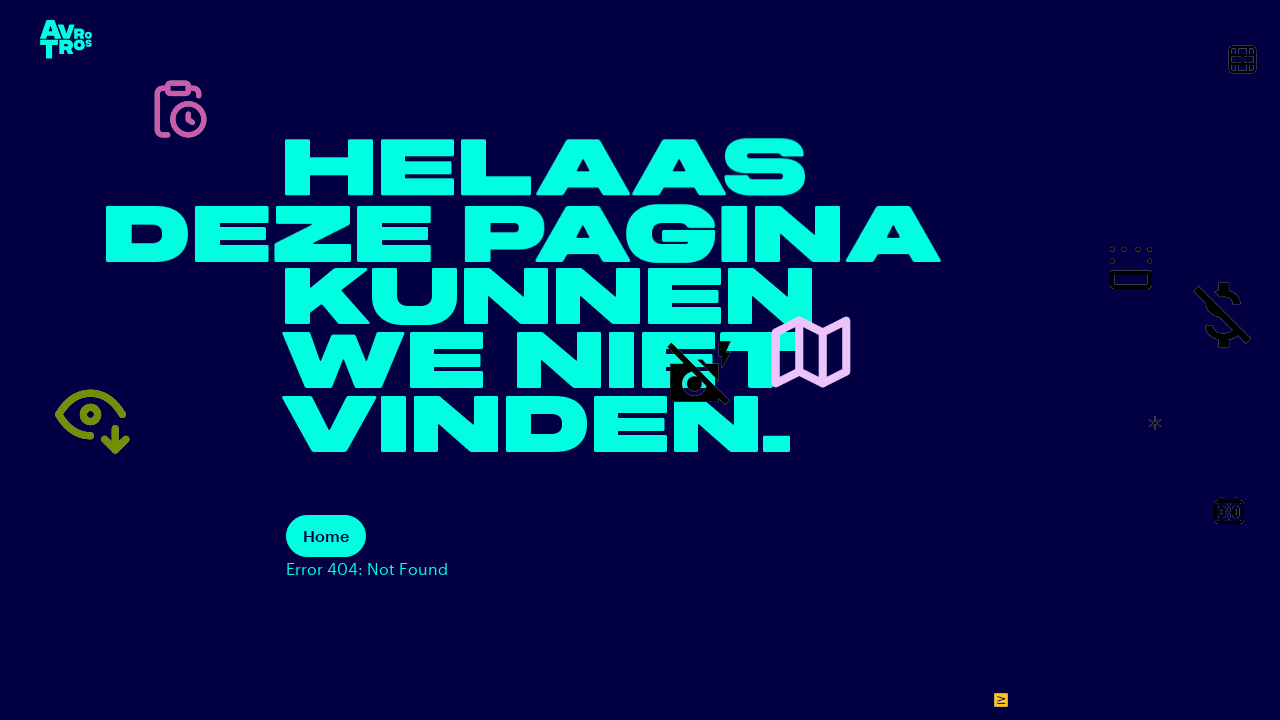  I want to click on indicates no cost or free item, so click(1222, 315).